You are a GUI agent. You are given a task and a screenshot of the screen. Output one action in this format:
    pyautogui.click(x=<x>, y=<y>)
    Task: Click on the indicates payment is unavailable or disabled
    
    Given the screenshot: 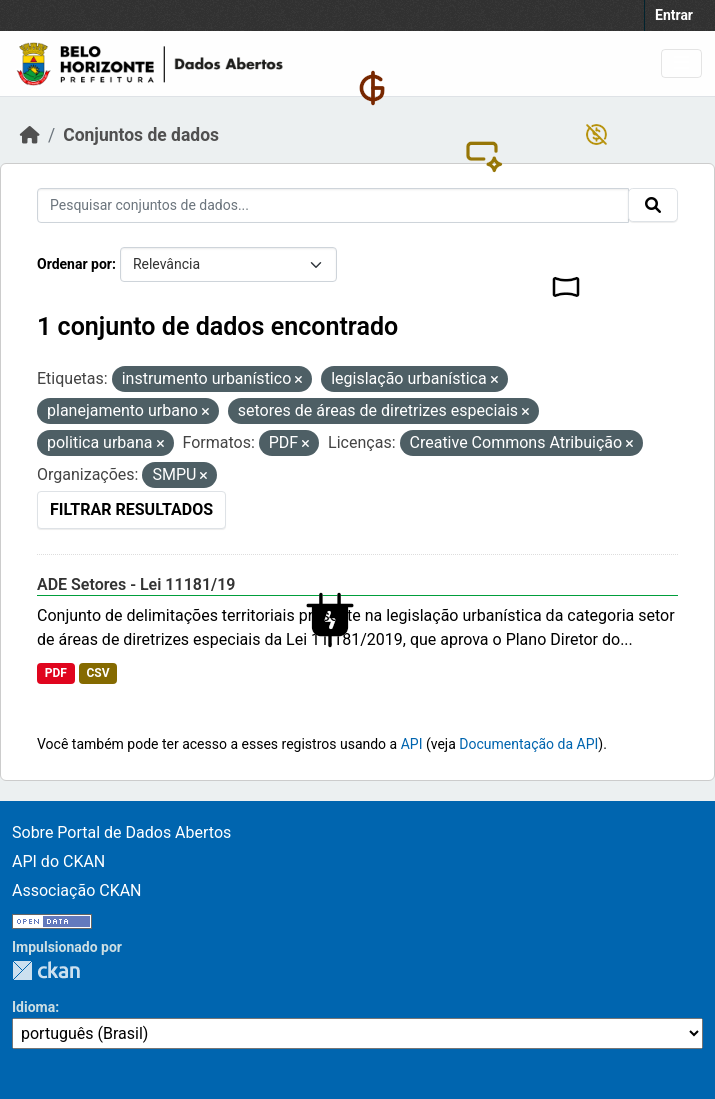 What is the action you would take?
    pyautogui.click(x=596, y=134)
    